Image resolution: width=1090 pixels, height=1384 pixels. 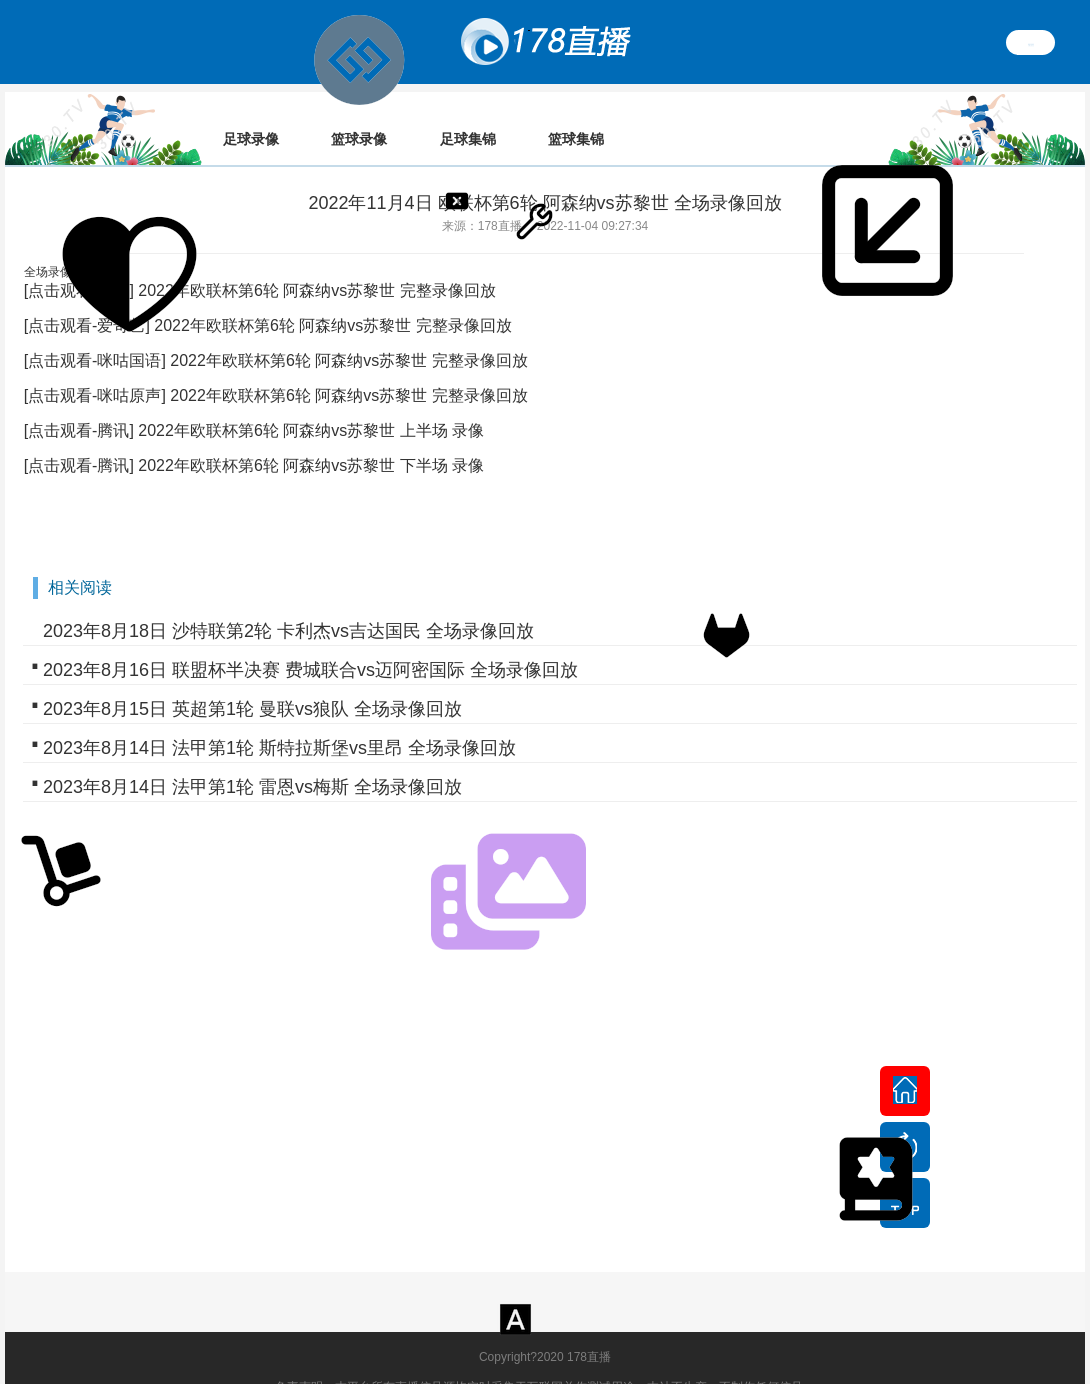 I want to click on close or dismiss a modal window, so click(x=457, y=201).